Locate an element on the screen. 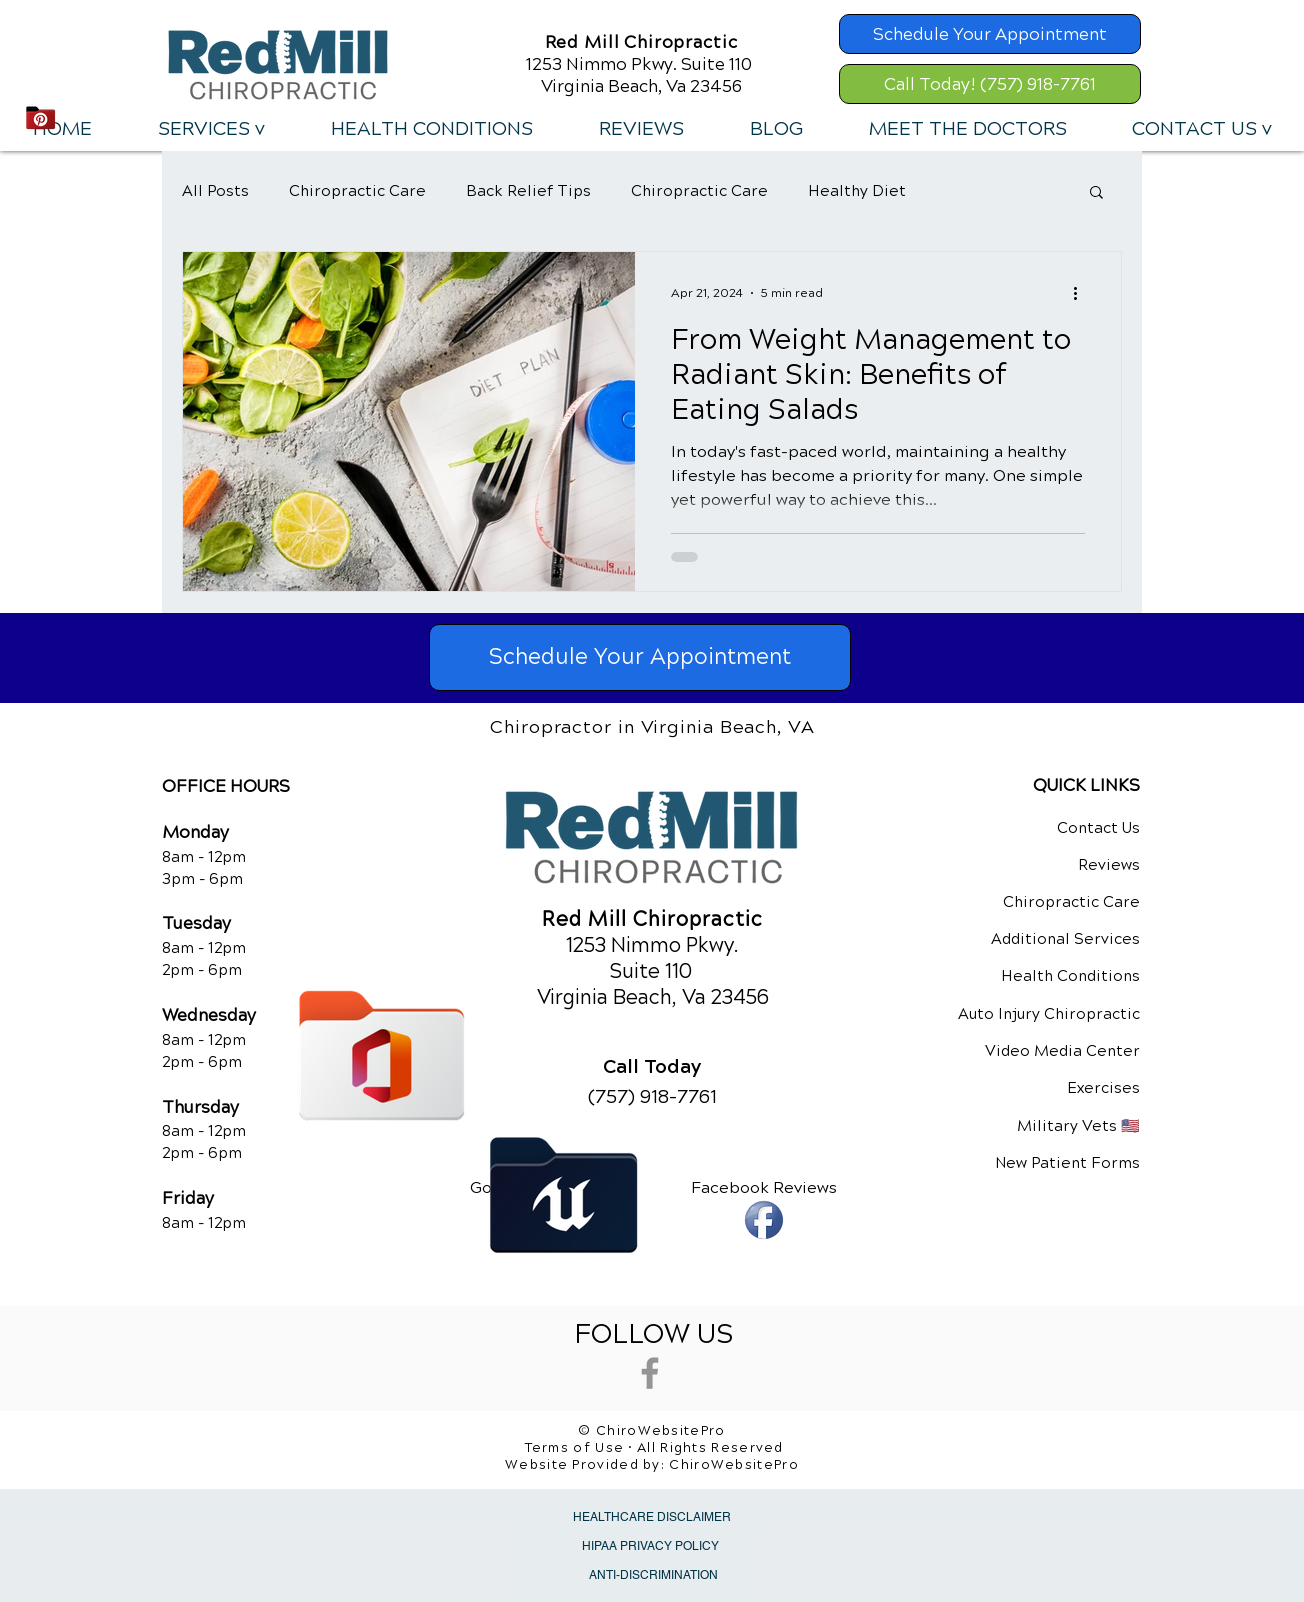  open pinterest downloads folder is located at coordinates (40, 118).